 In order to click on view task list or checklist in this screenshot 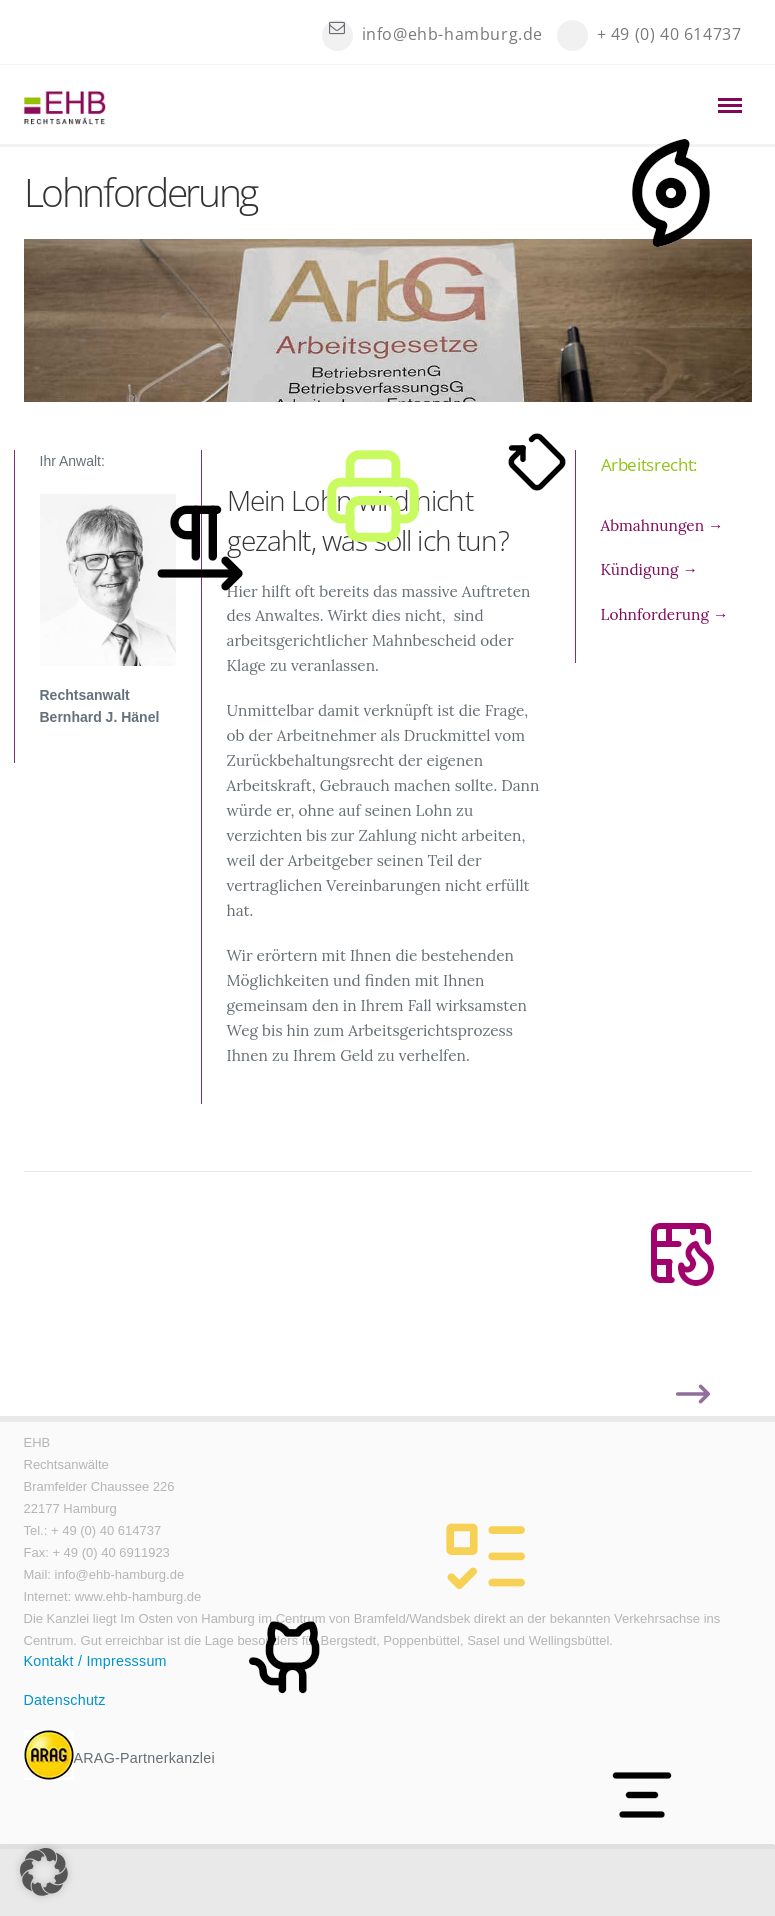, I will do `click(483, 1555)`.